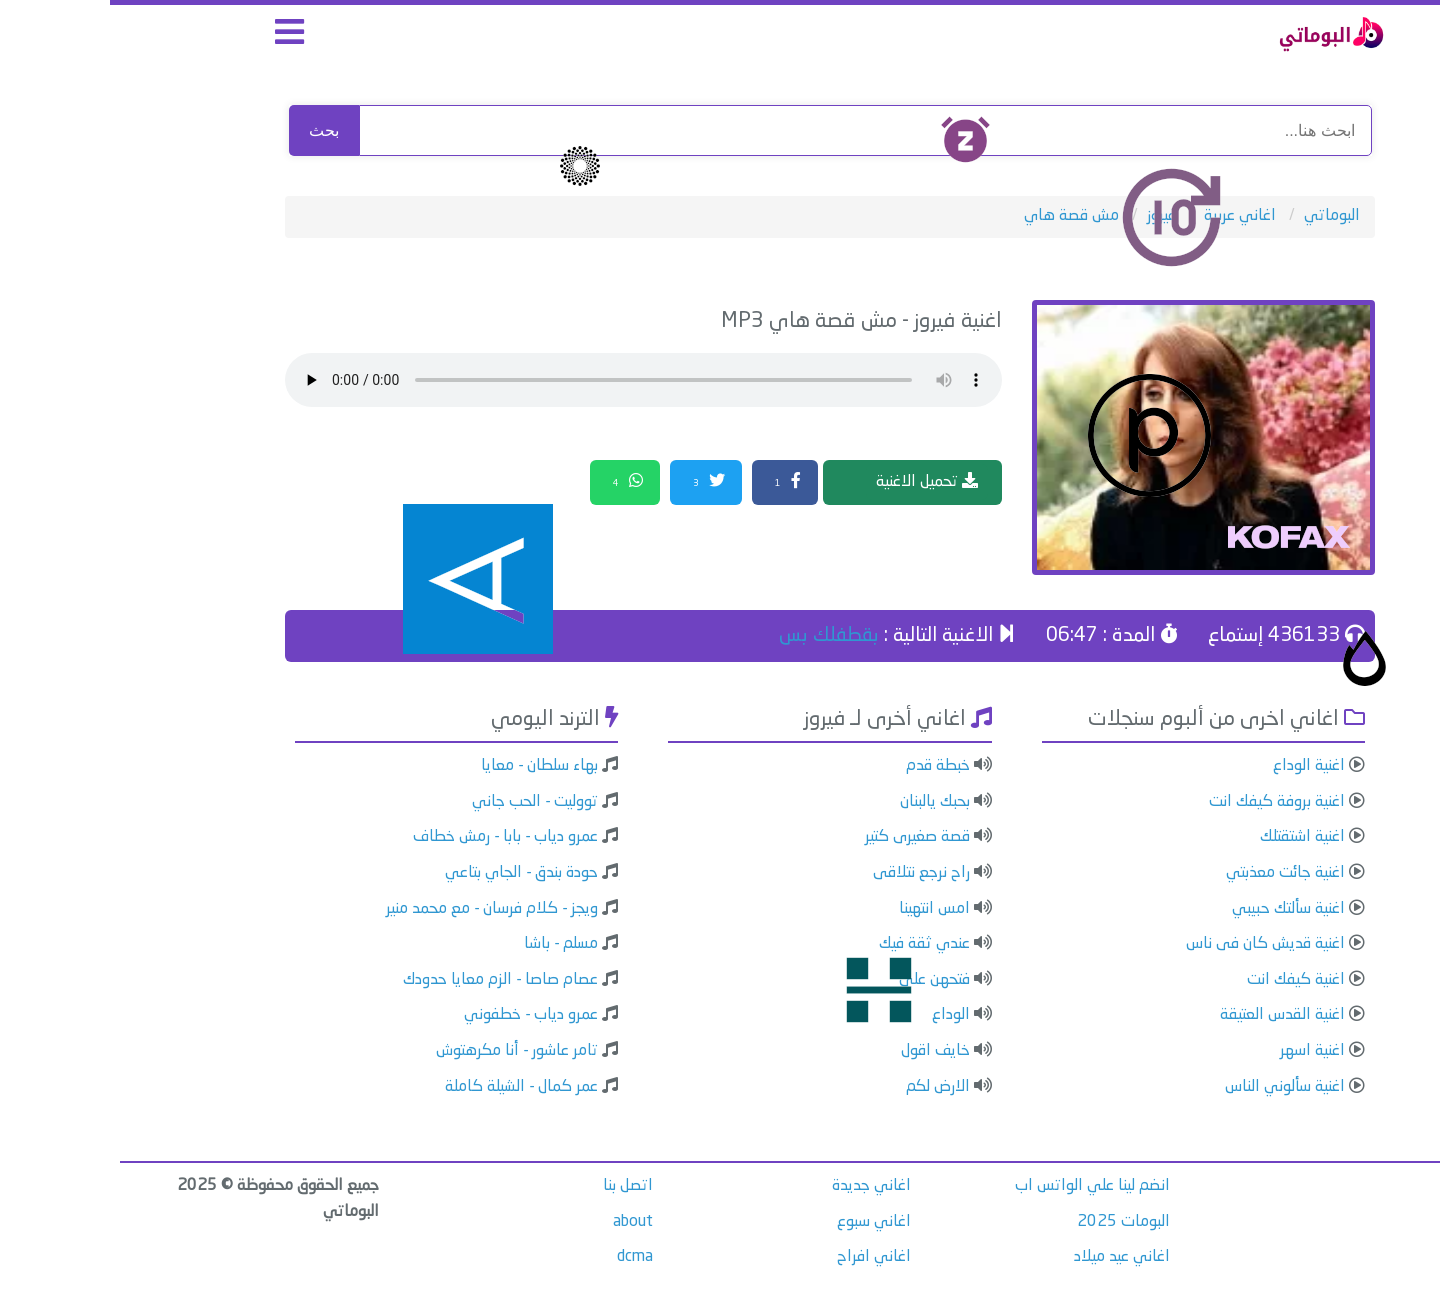 The height and width of the screenshot is (1292, 1440). I want to click on skip forward 10 seconds, so click(1171, 217).